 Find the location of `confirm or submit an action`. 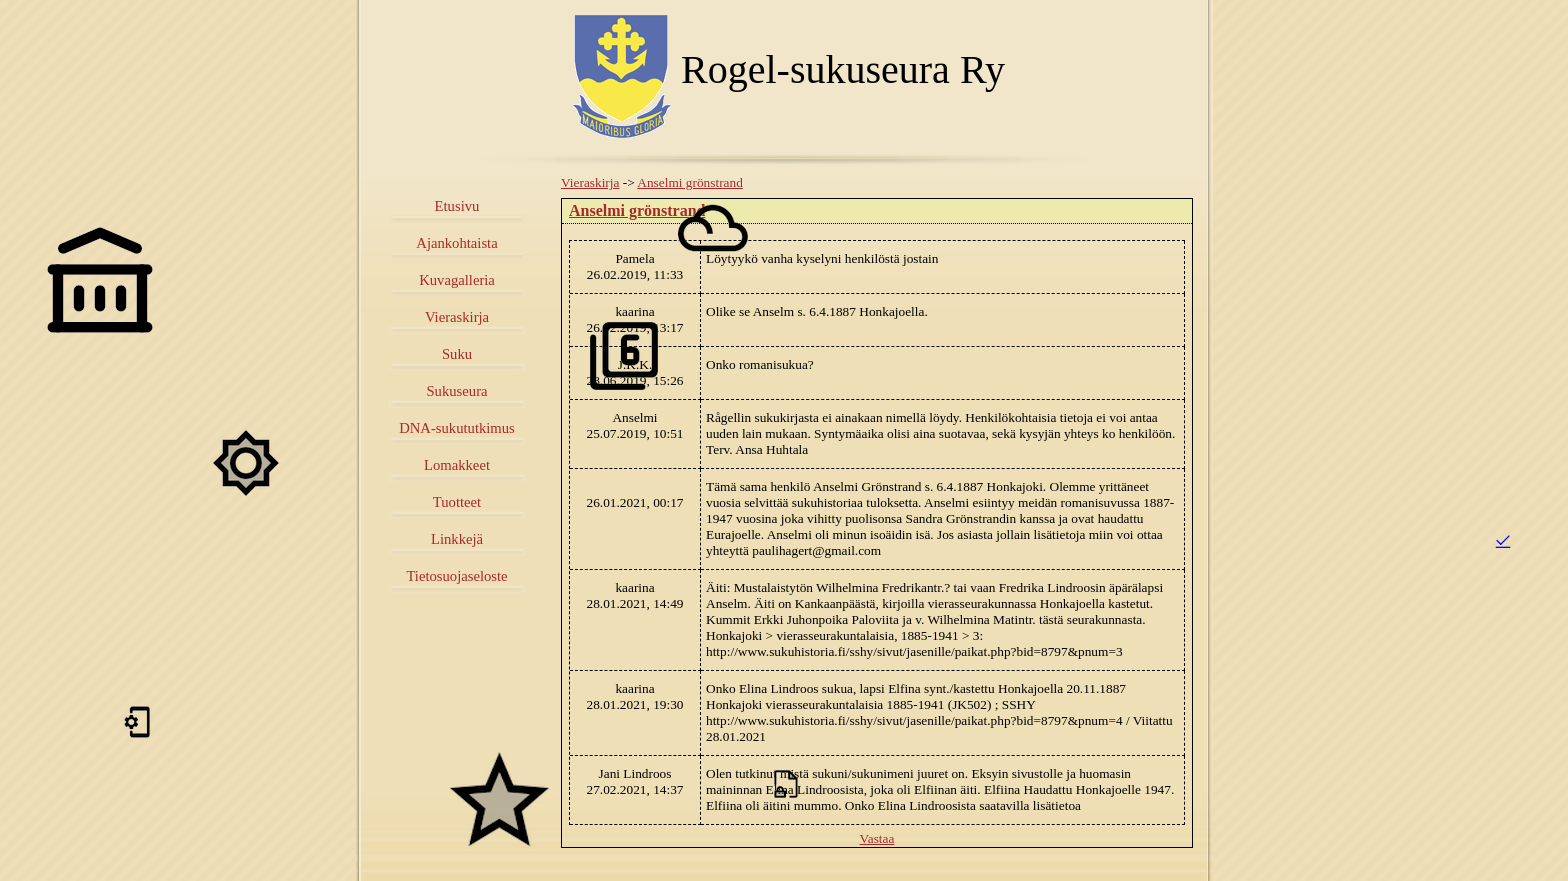

confirm or submit an action is located at coordinates (1503, 542).